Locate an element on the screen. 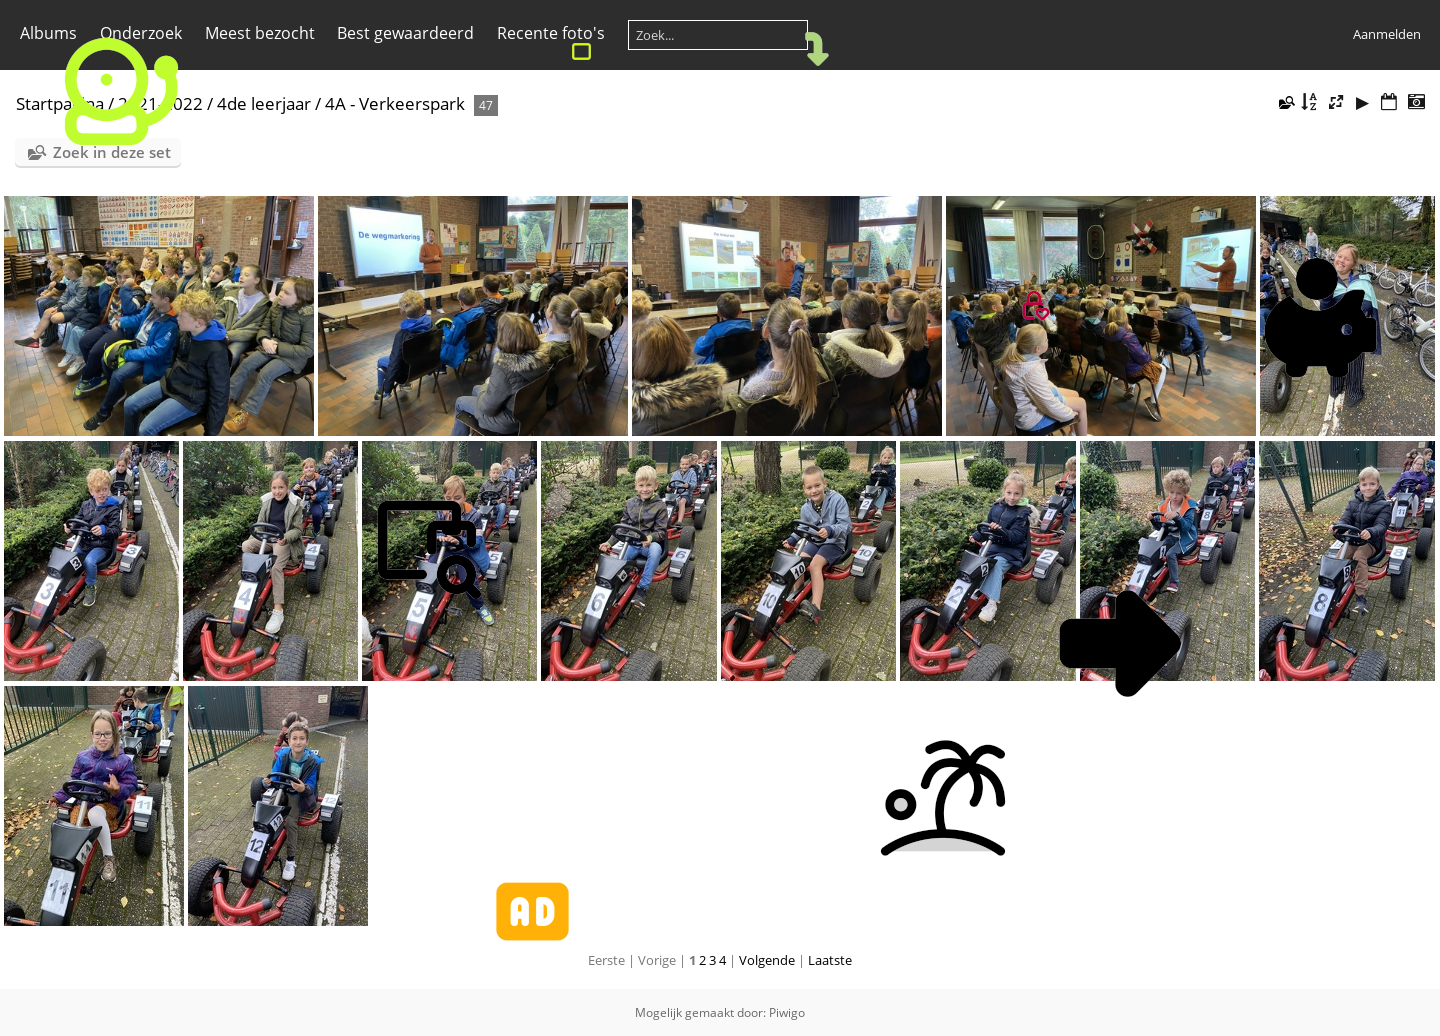  go down a level or subdirectory is located at coordinates (818, 49).